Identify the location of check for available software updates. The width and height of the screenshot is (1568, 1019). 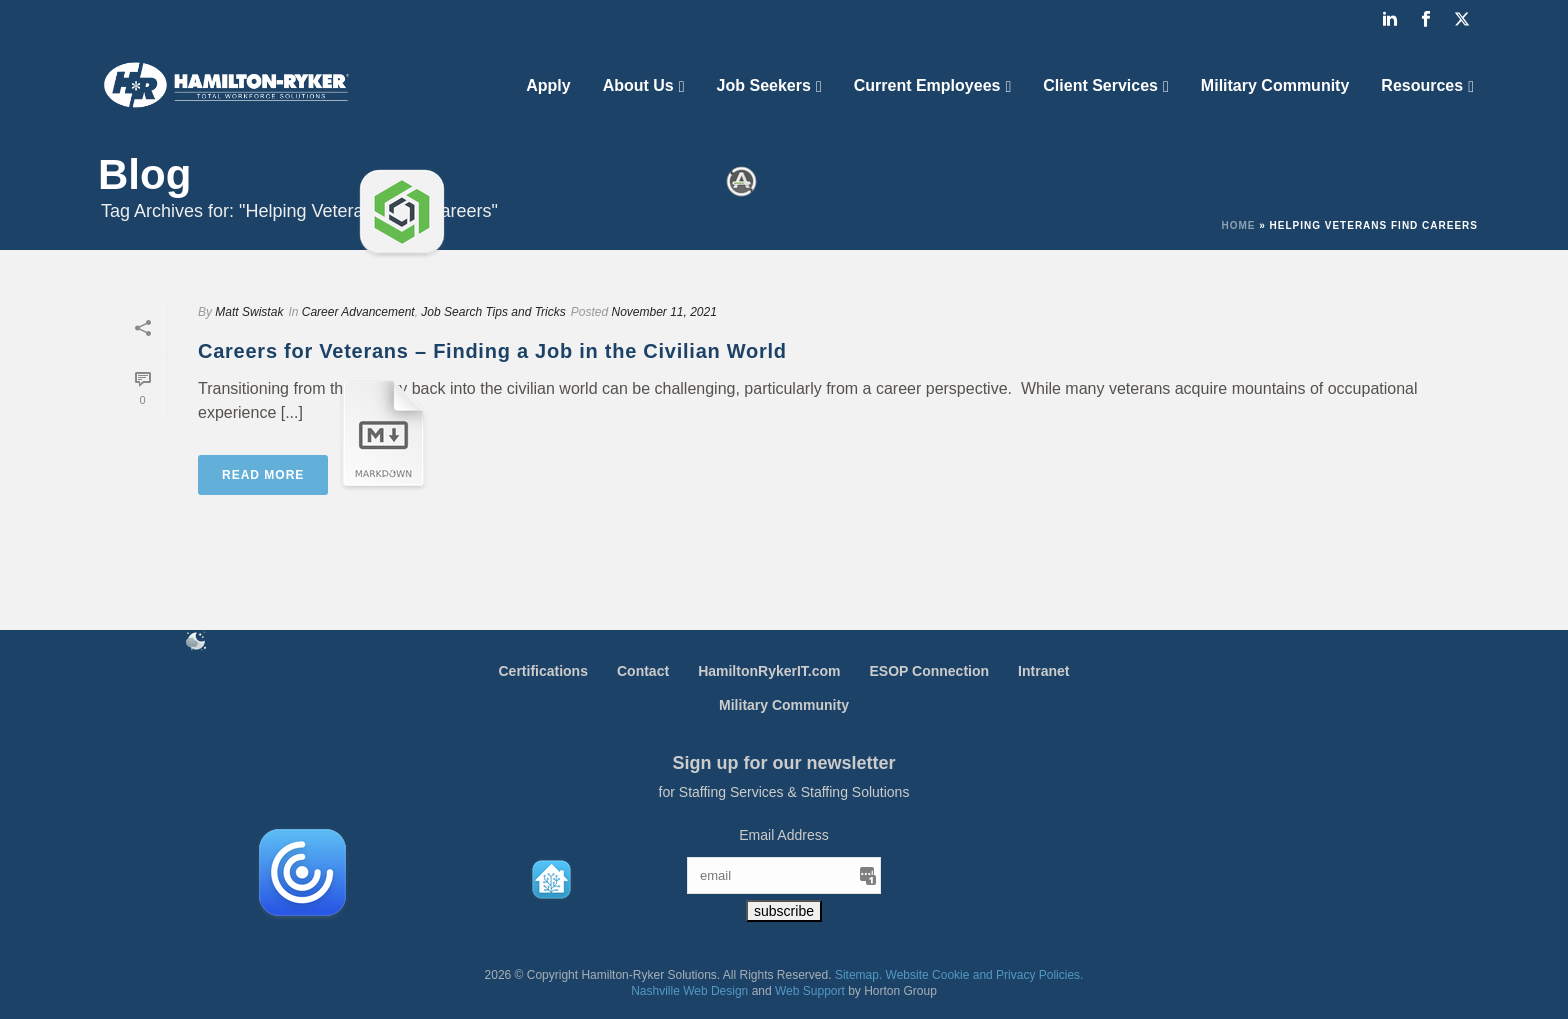
(741, 181).